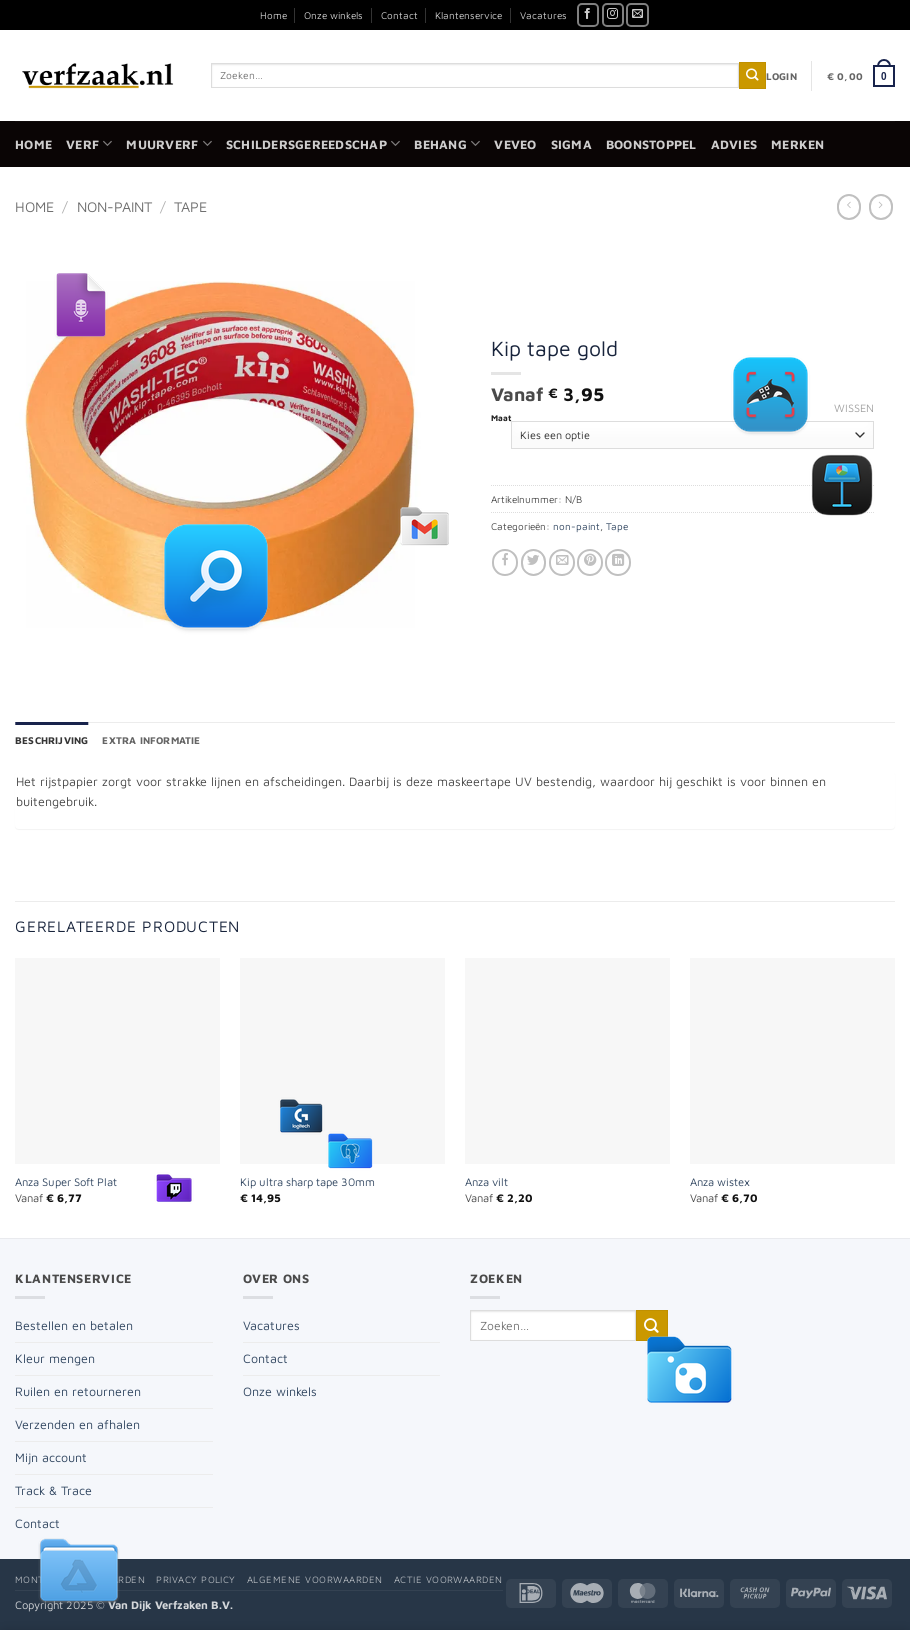  I want to click on open folder containing postgresql database files, so click(350, 1152).